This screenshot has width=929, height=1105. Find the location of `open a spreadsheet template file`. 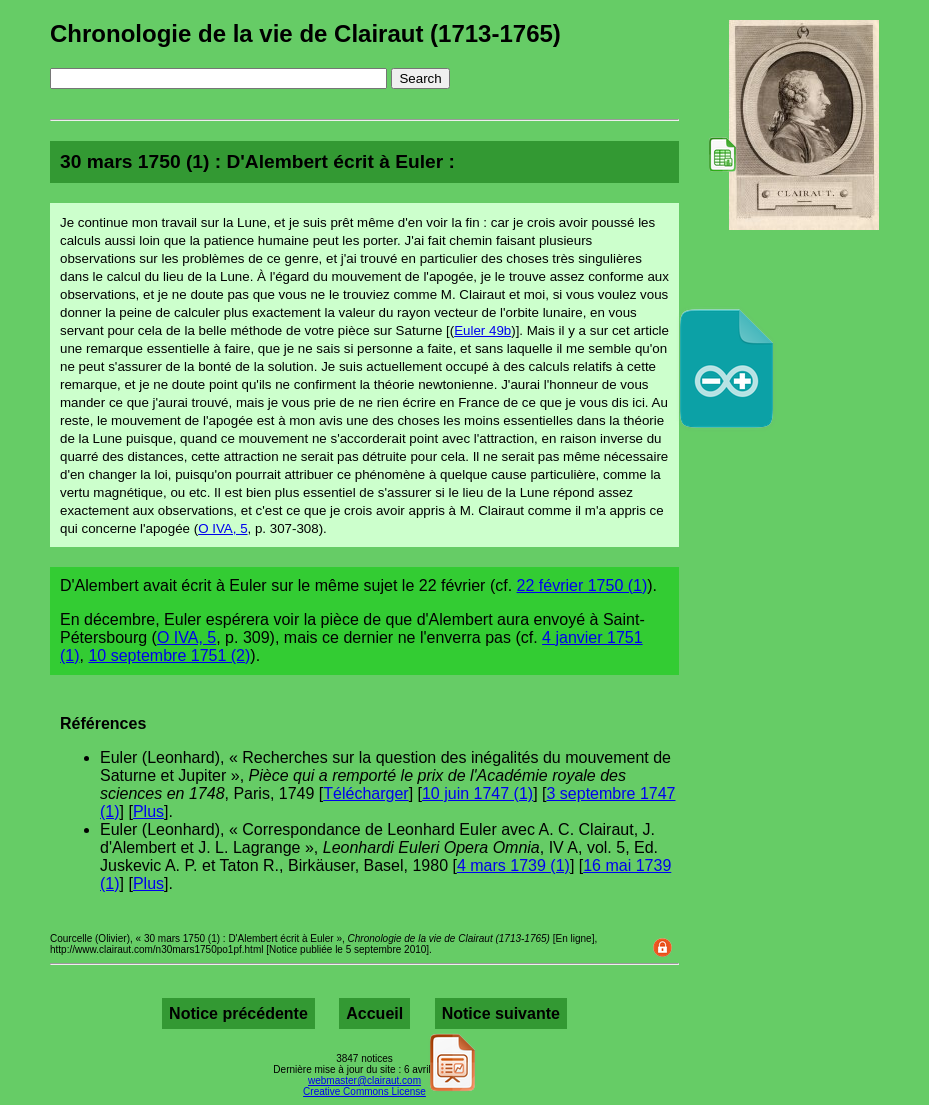

open a spreadsheet template file is located at coordinates (722, 154).